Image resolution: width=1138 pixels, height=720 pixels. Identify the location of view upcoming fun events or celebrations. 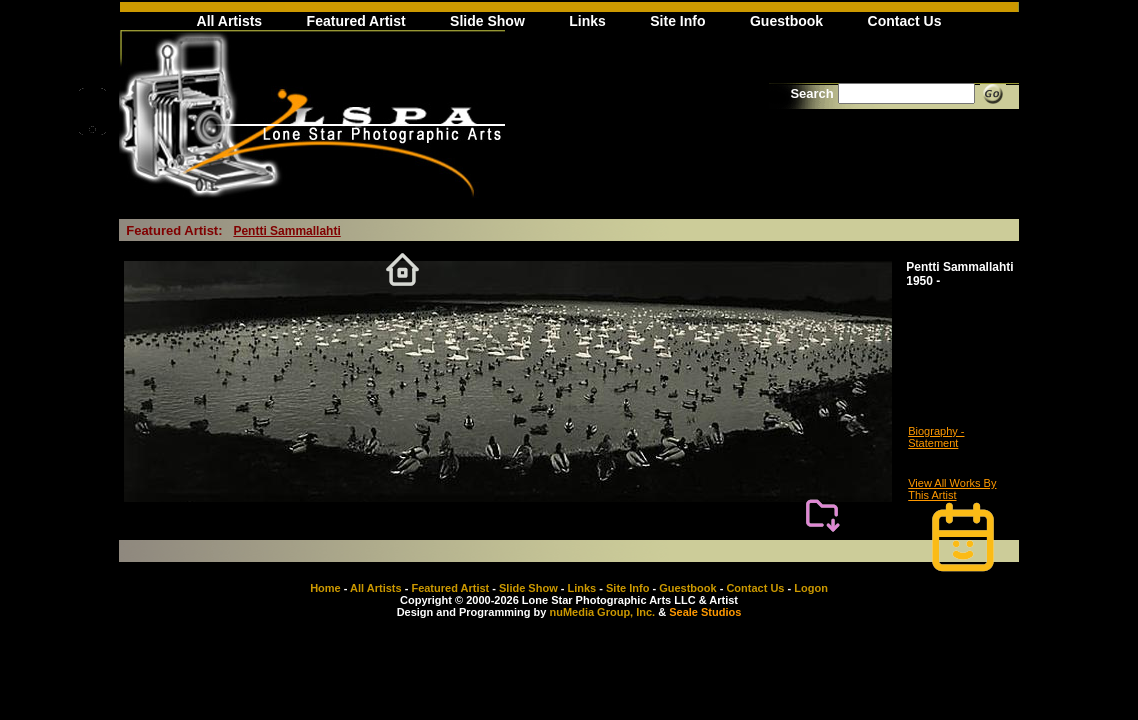
(963, 537).